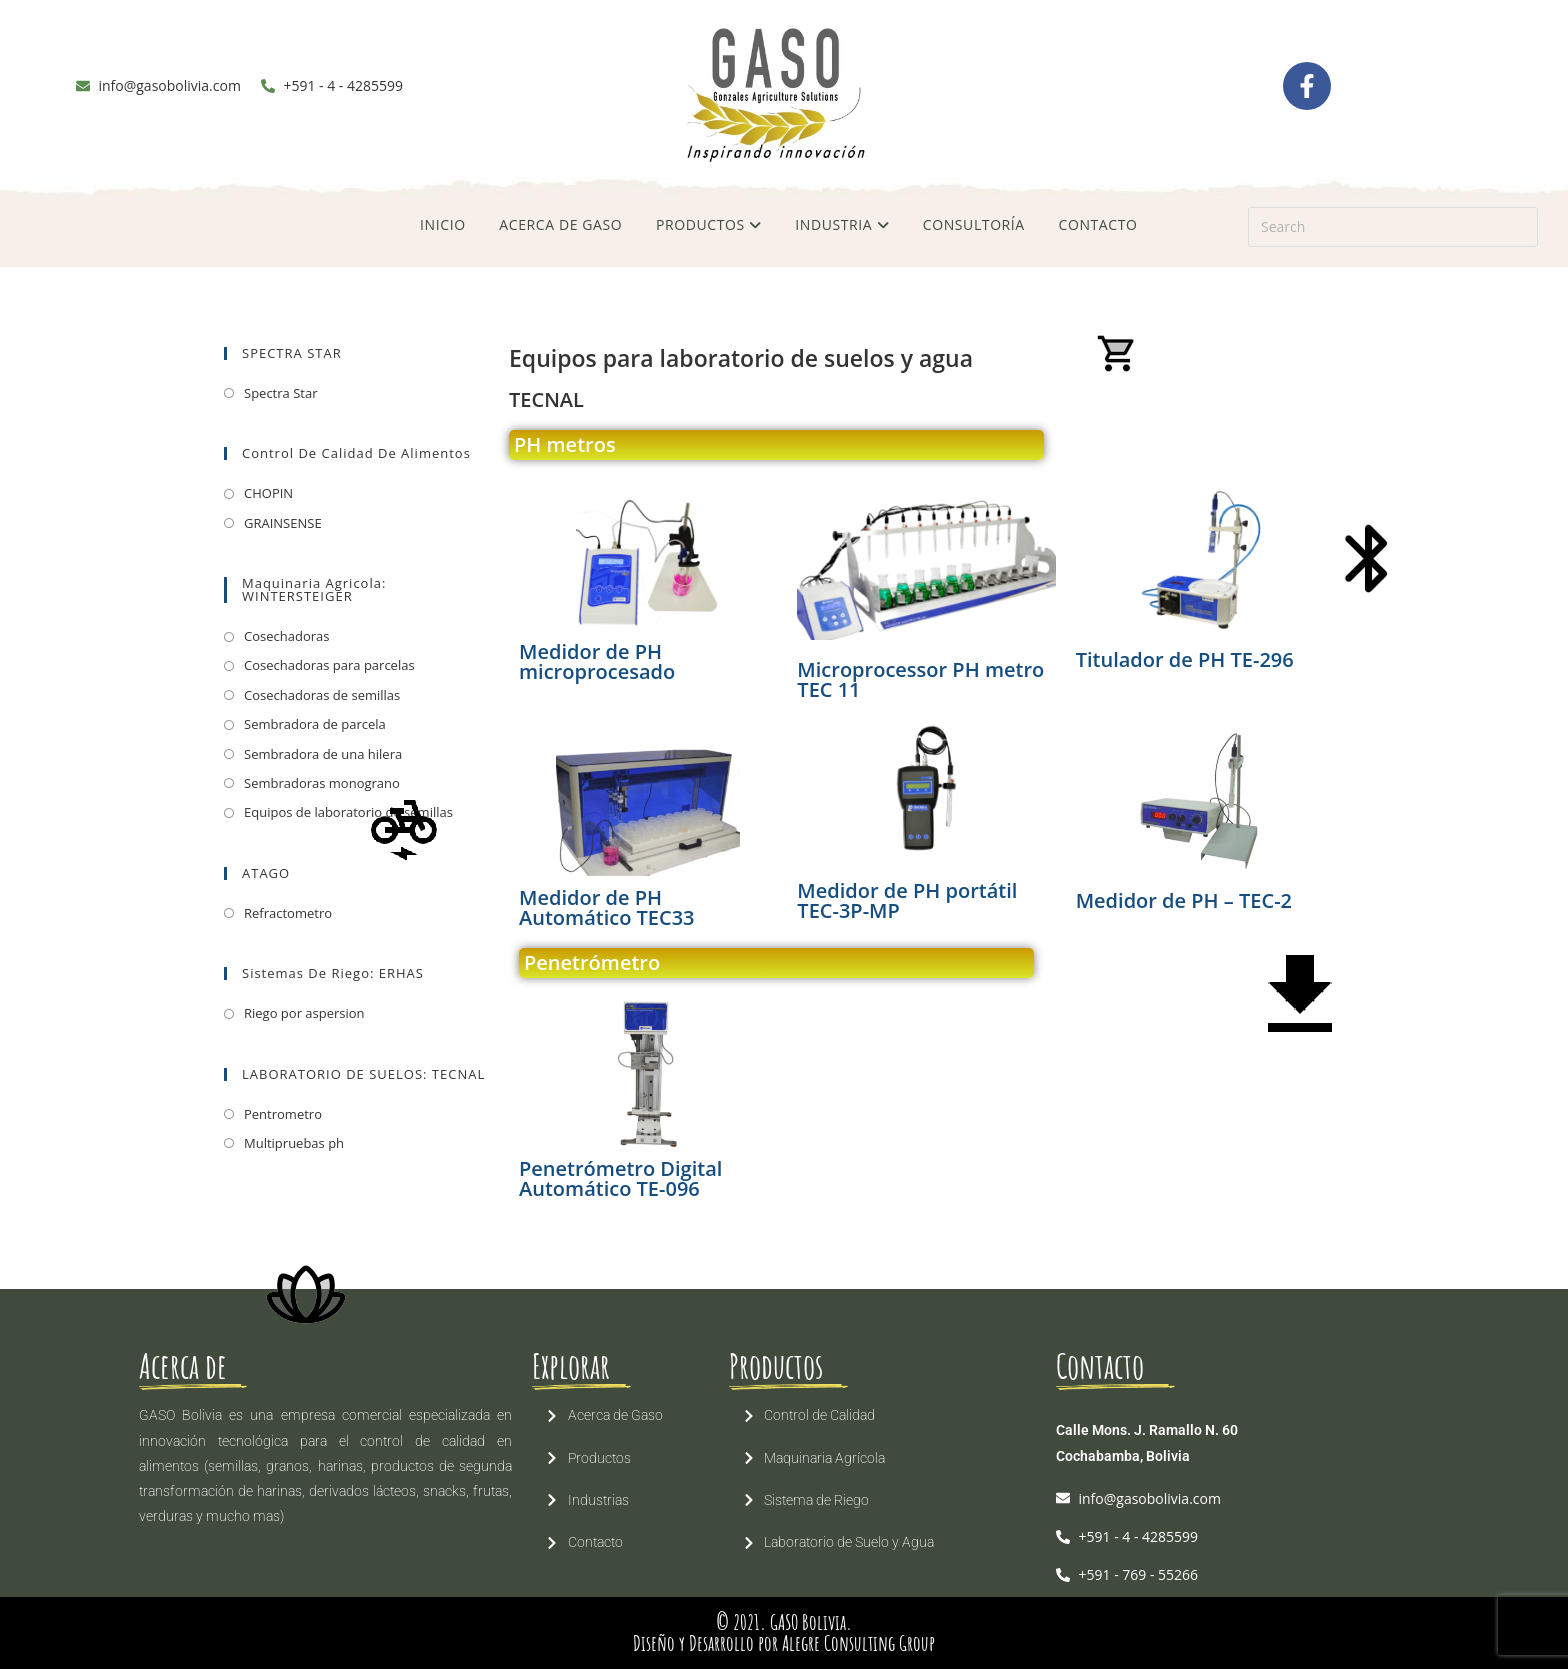  What do you see at coordinates (1117, 353) in the screenshot?
I see `view your shopping cart` at bounding box center [1117, 353].